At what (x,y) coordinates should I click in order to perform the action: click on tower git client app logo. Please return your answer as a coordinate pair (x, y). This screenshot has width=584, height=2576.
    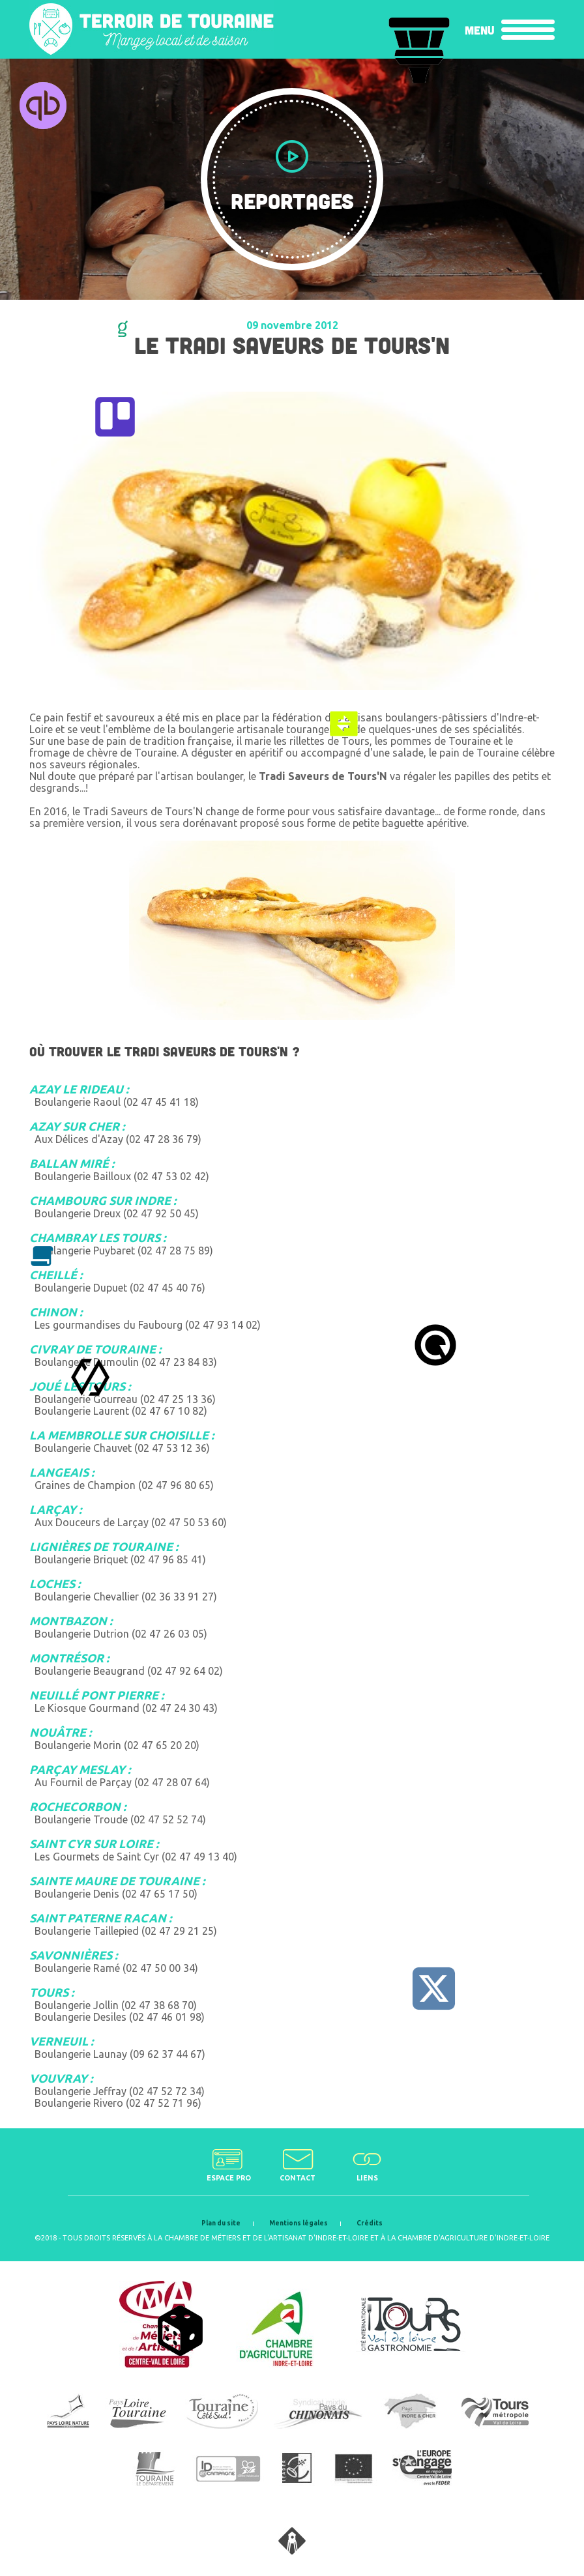
    Looking at the image, I should click on (419, 50).